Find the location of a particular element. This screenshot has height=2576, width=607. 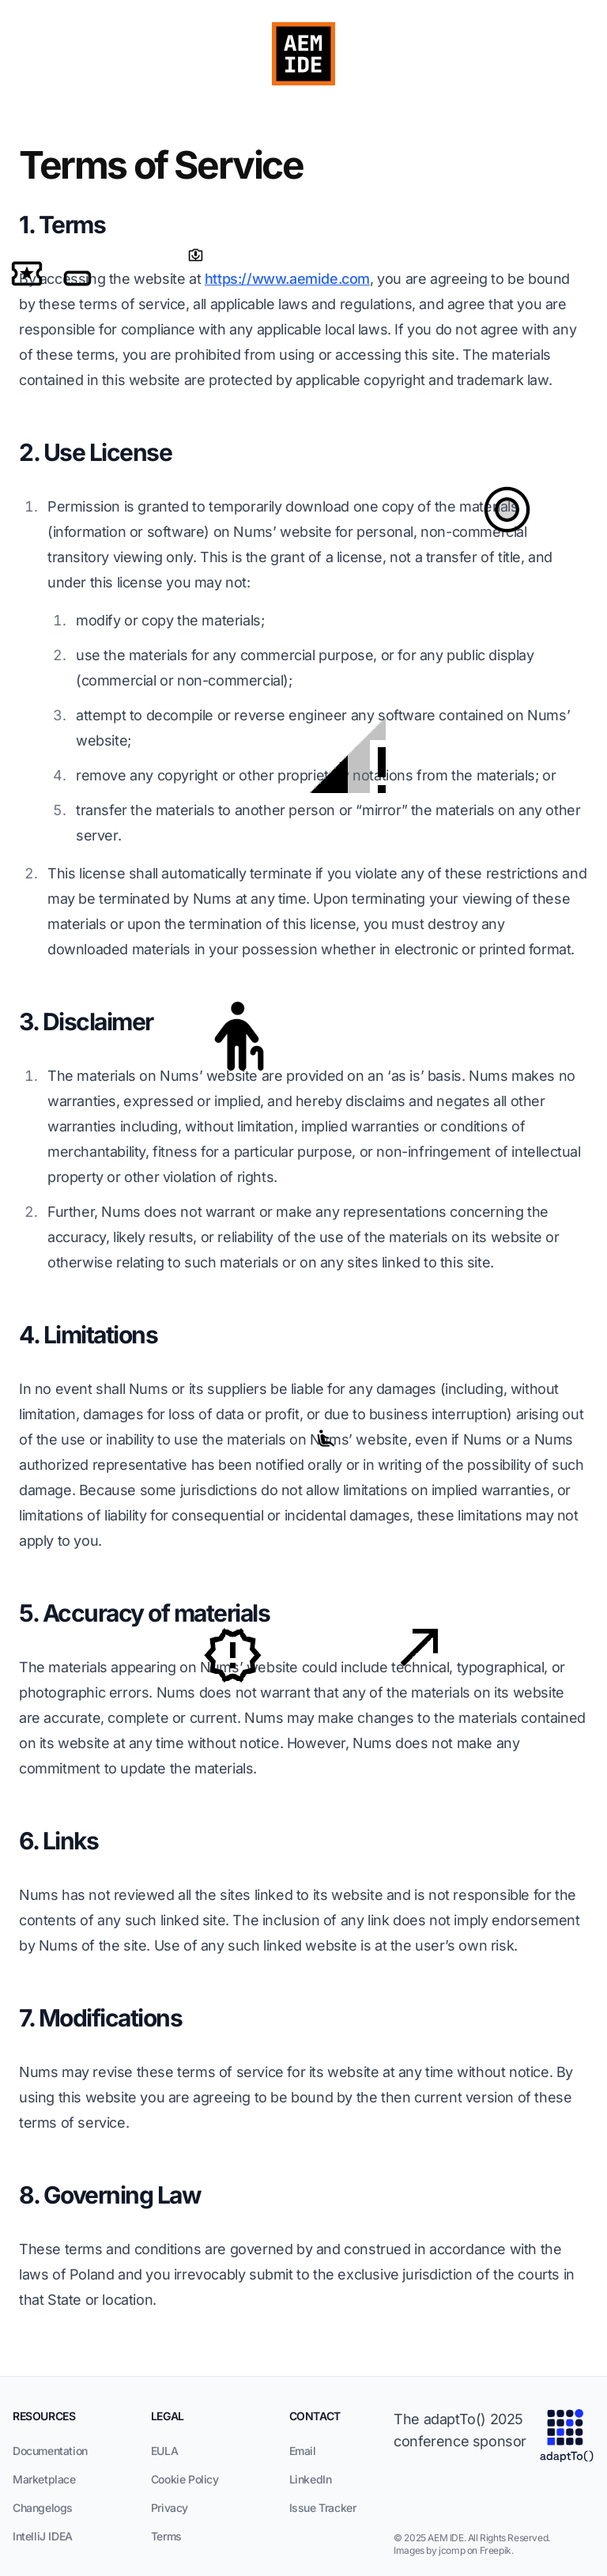

select extra legroom or recline seating is located at coordinates (326, 1438).